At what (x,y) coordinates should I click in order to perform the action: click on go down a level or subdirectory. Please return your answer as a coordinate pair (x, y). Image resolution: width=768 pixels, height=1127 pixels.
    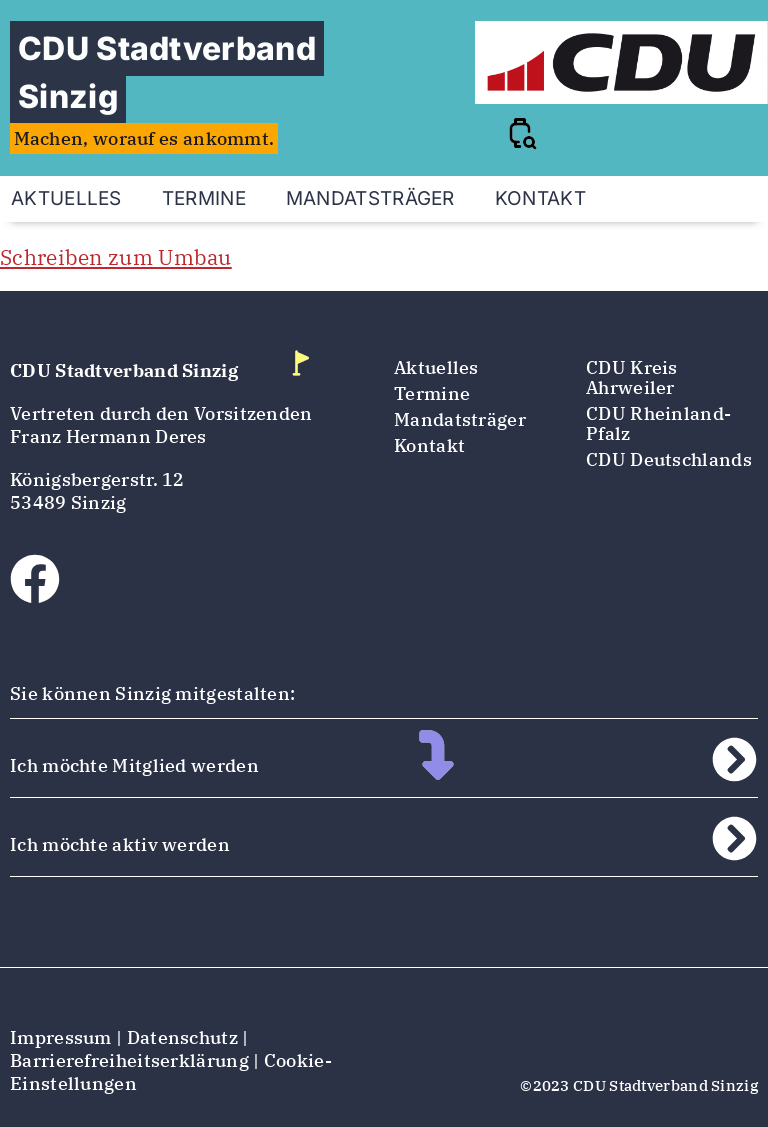
    Looking at the image, I should click on (438, 755).